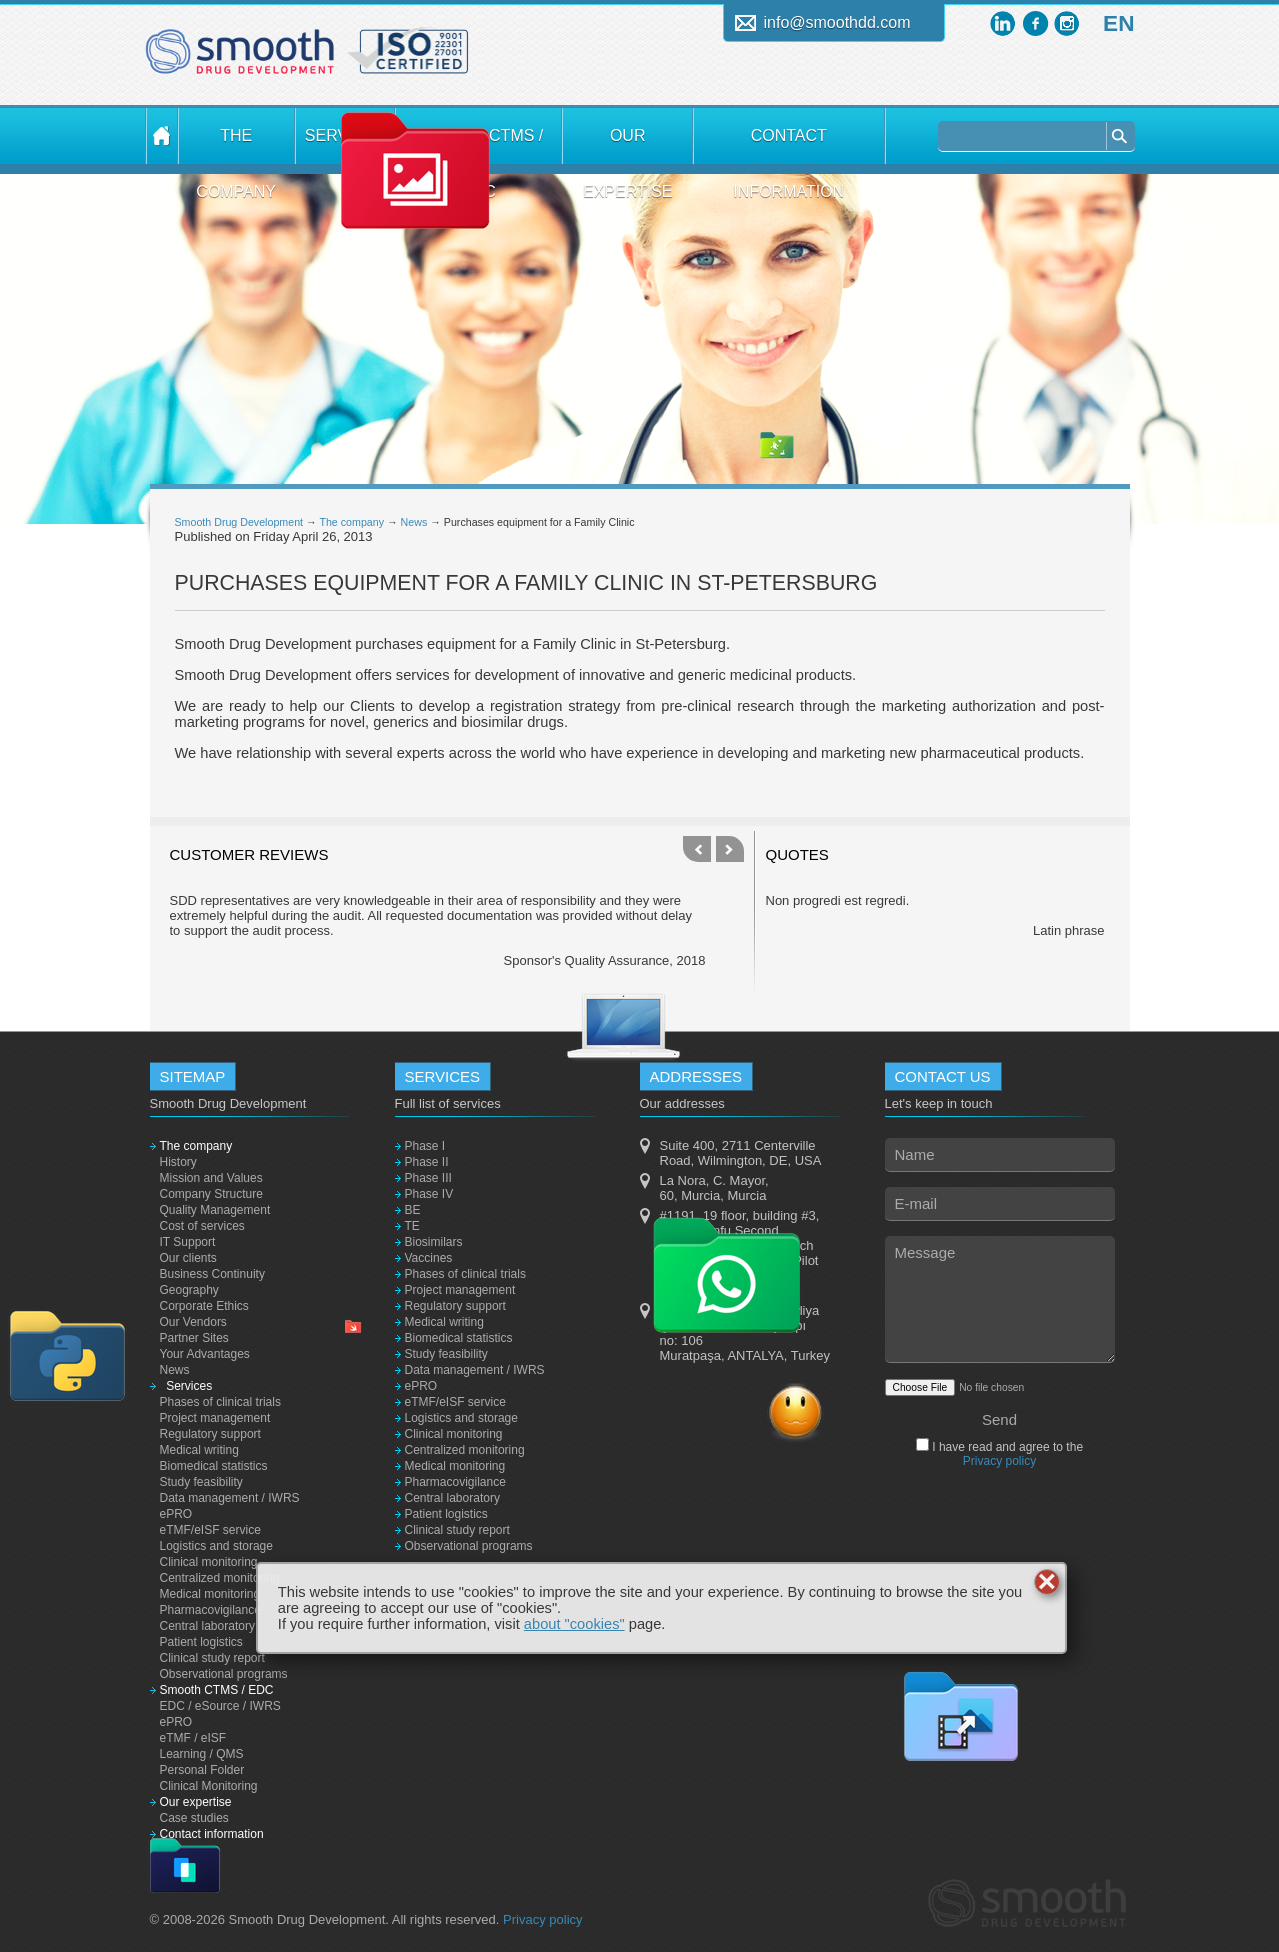 This screenshot has height=1952, width=1279. Describe the element at coordinates (726, 1279) in the screenshot. I see `open folder containing whatsapp files` at that location.